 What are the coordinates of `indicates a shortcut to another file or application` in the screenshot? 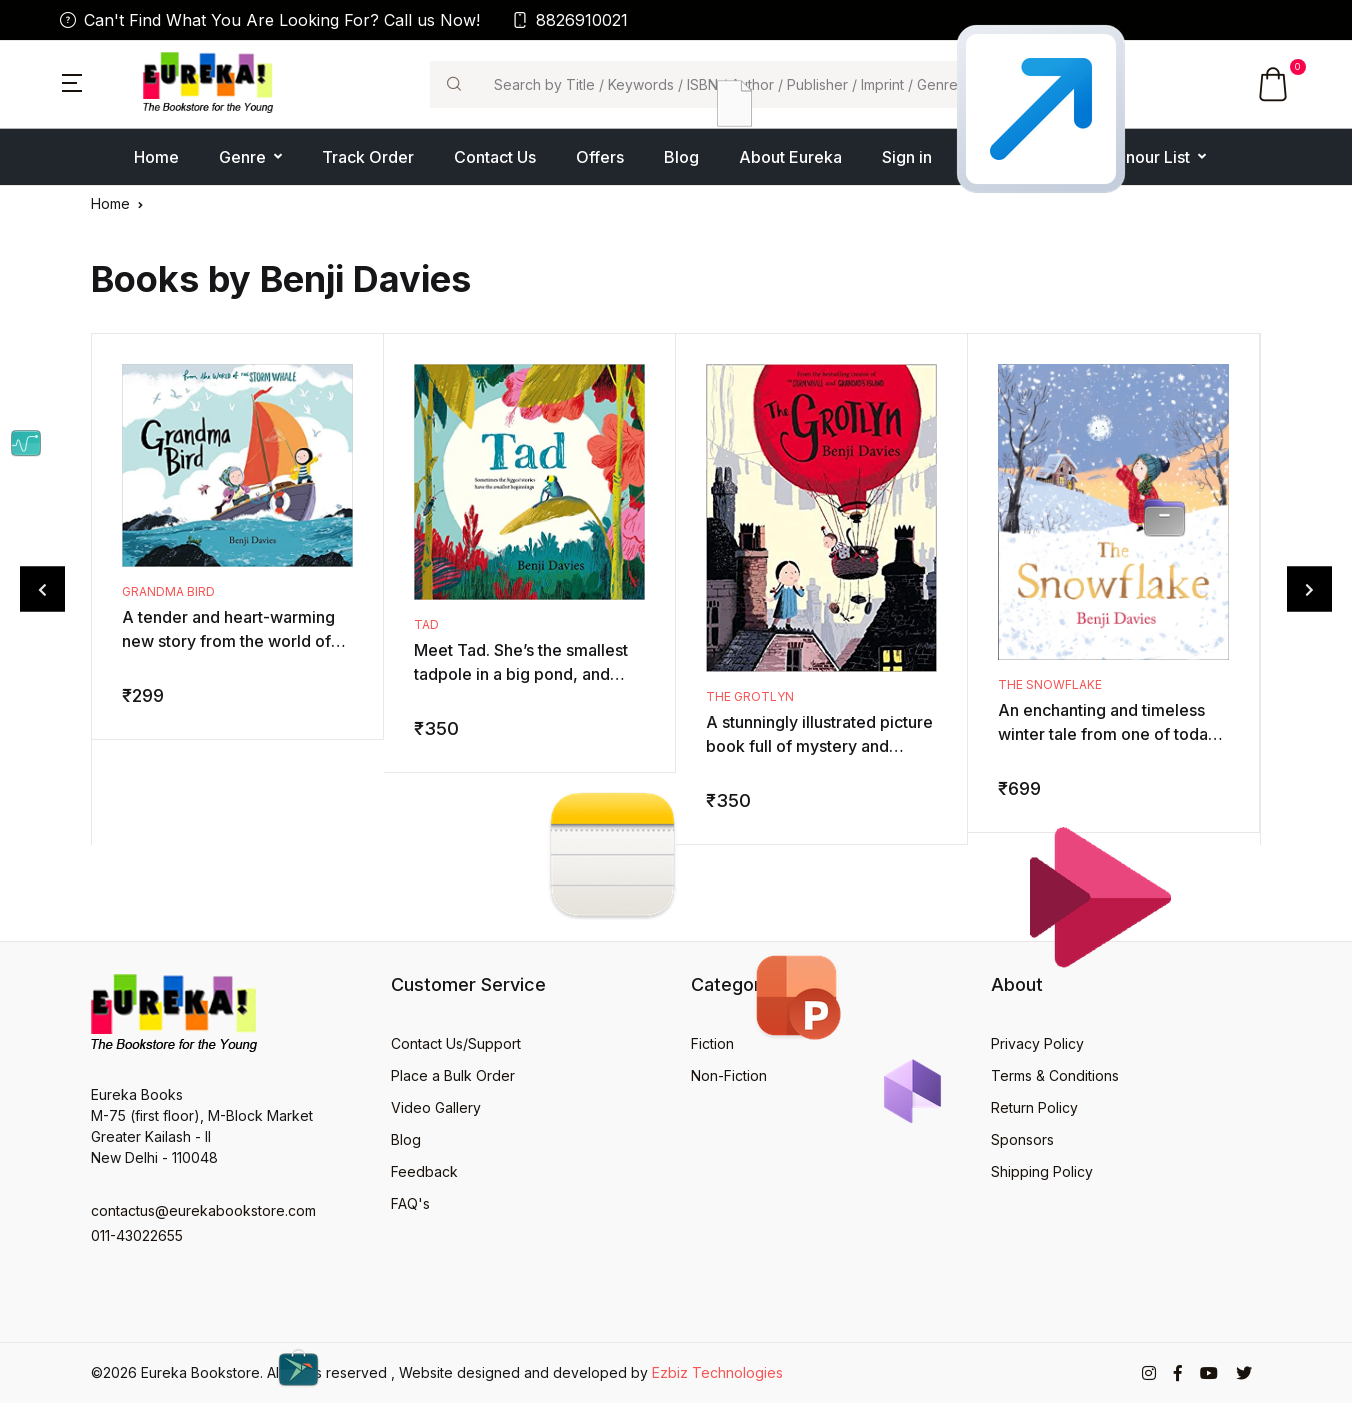 It's located at (1041, 109).